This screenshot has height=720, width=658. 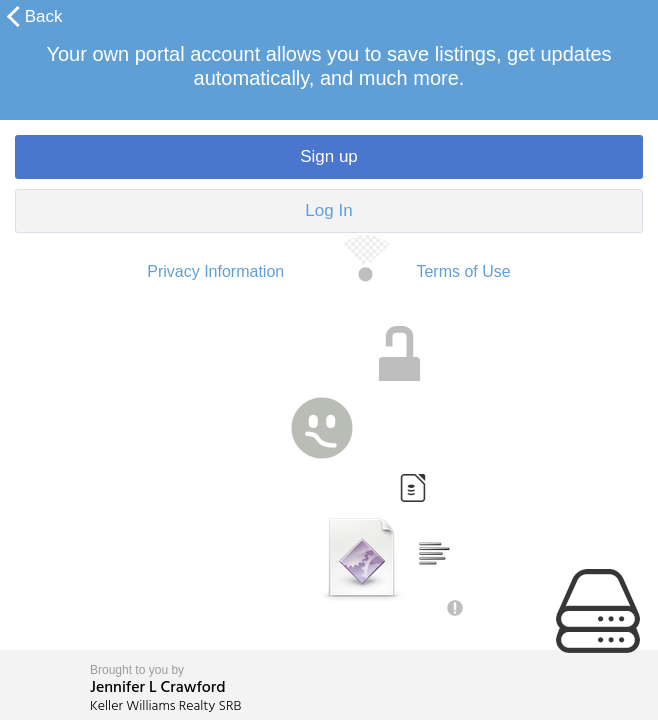 What do you see at coordinates (598, 611) in the screenshot?
I see `access connected storage drives` at bounding box center [598, 611].